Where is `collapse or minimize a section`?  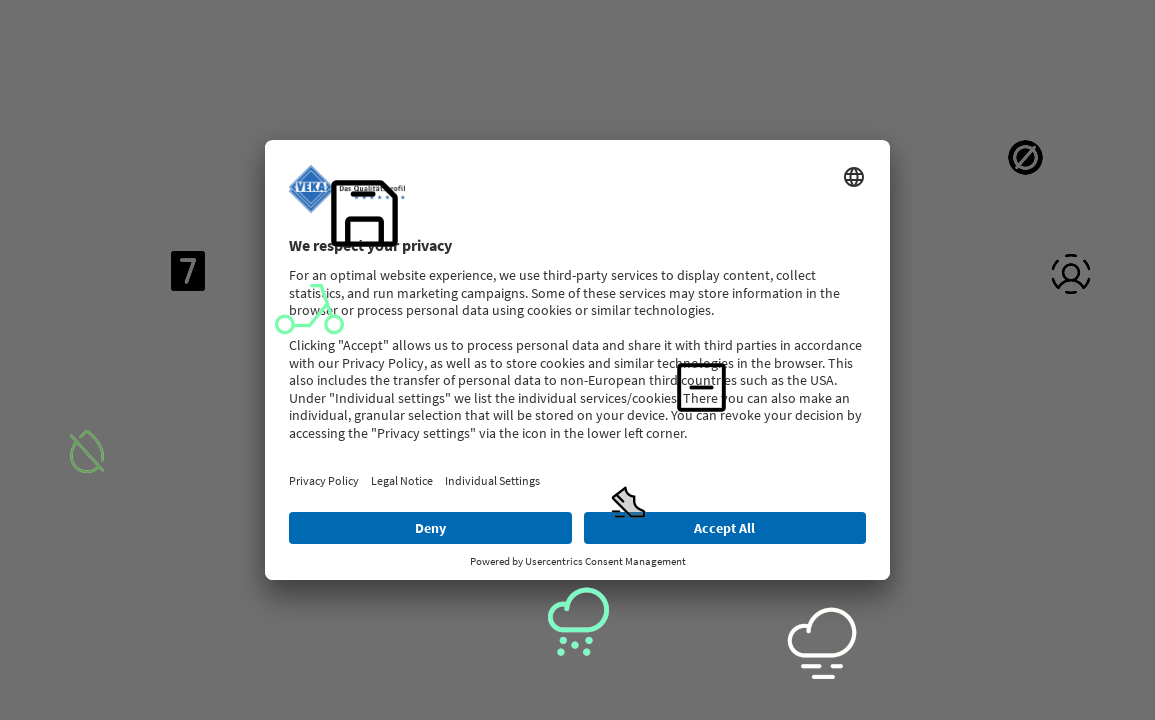 collapse or minimize a section is located at coordinates (701, 387).